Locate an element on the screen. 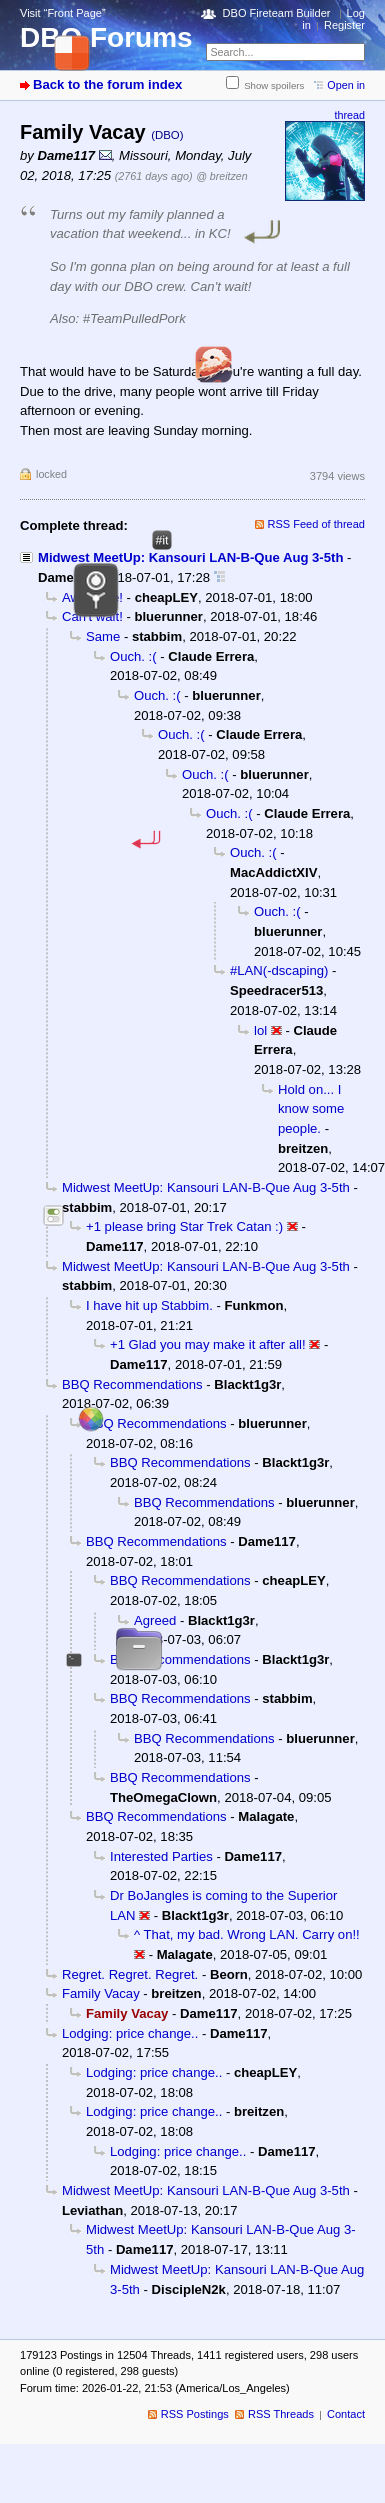  open hashit, a file hashing utility app is located at coordinates (162, 540).